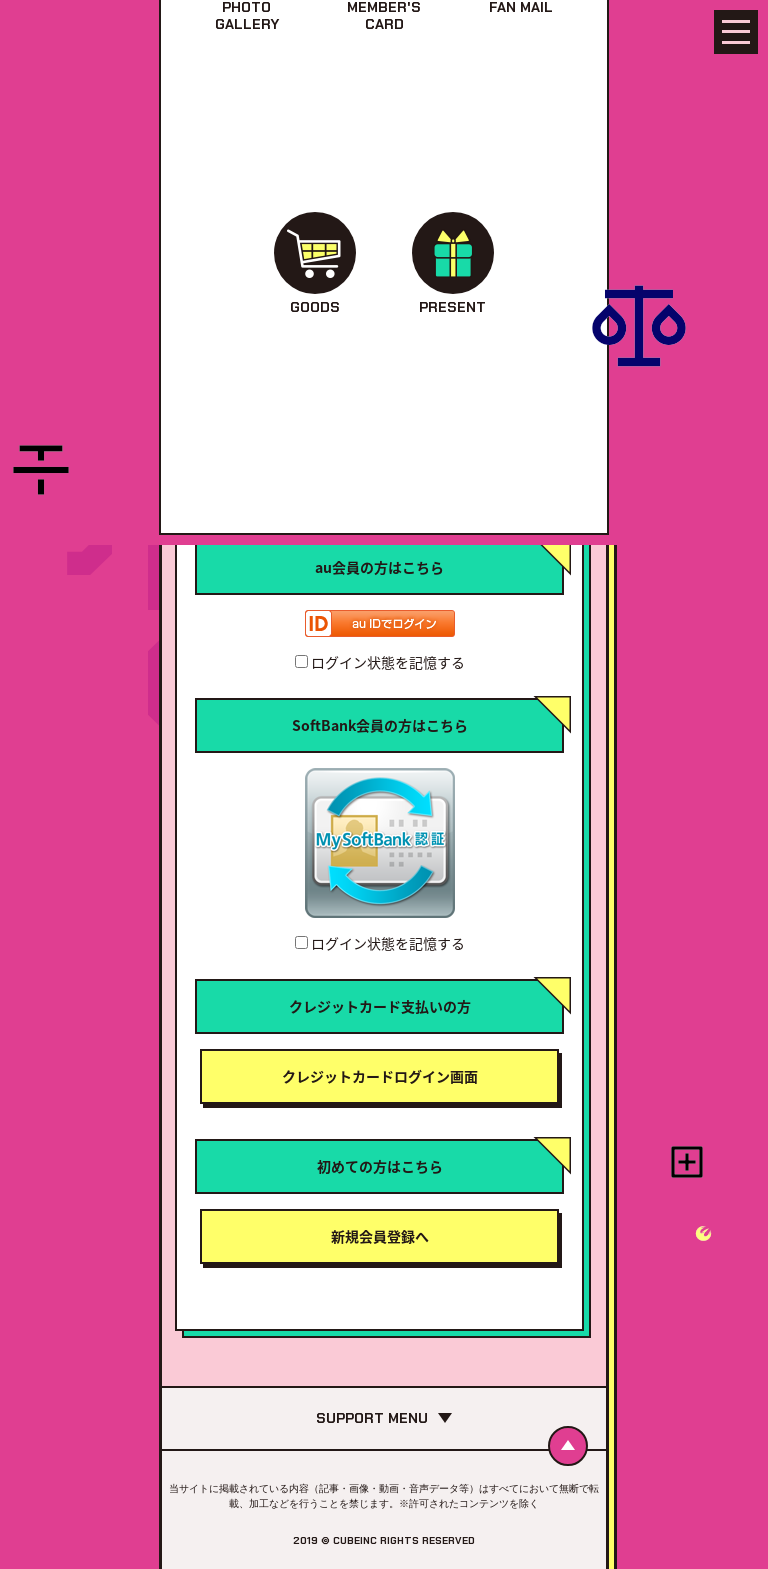  I want to click on phoenix squadron logo from star wars rebels, so click(703, 1233).